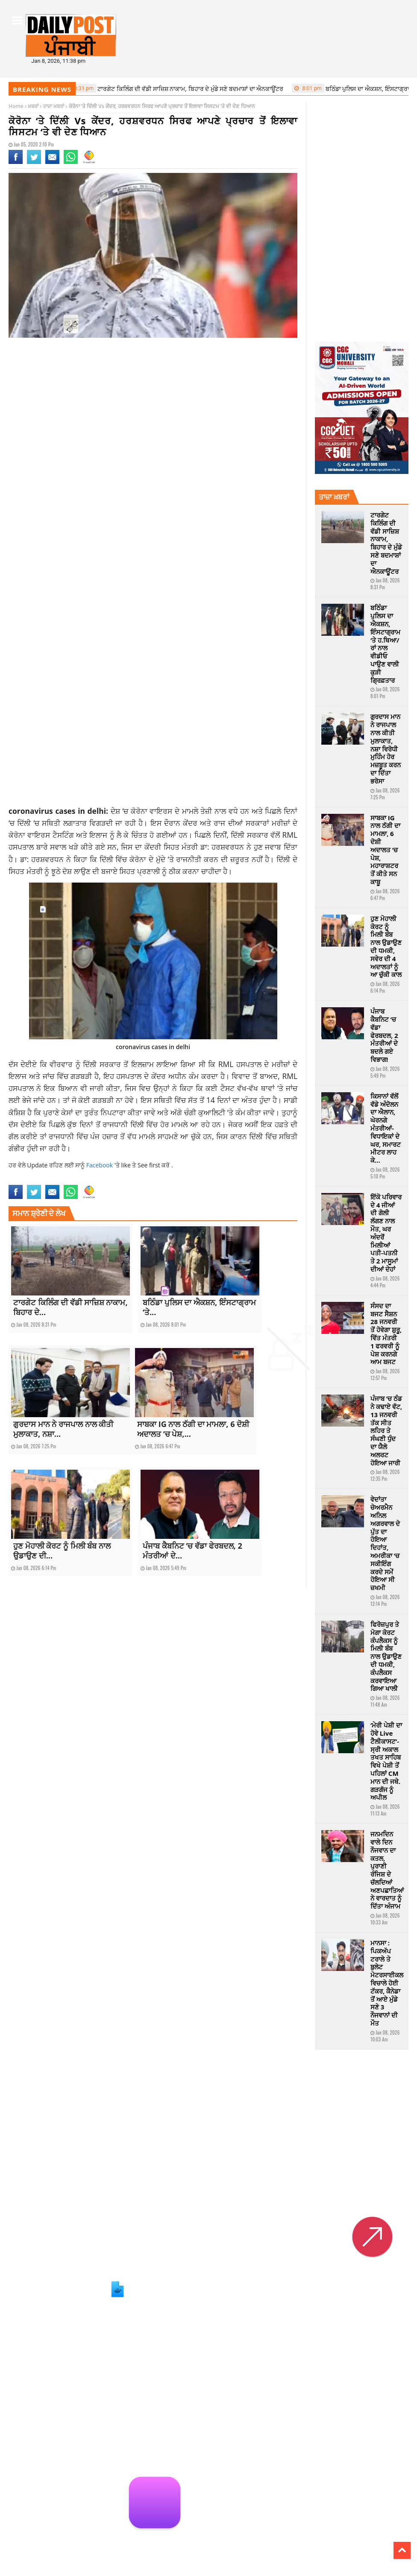  What do you see at coordinates (71, 324) in the screenshot?
I see `open office productivity suite` at bounding box center [71, 324].